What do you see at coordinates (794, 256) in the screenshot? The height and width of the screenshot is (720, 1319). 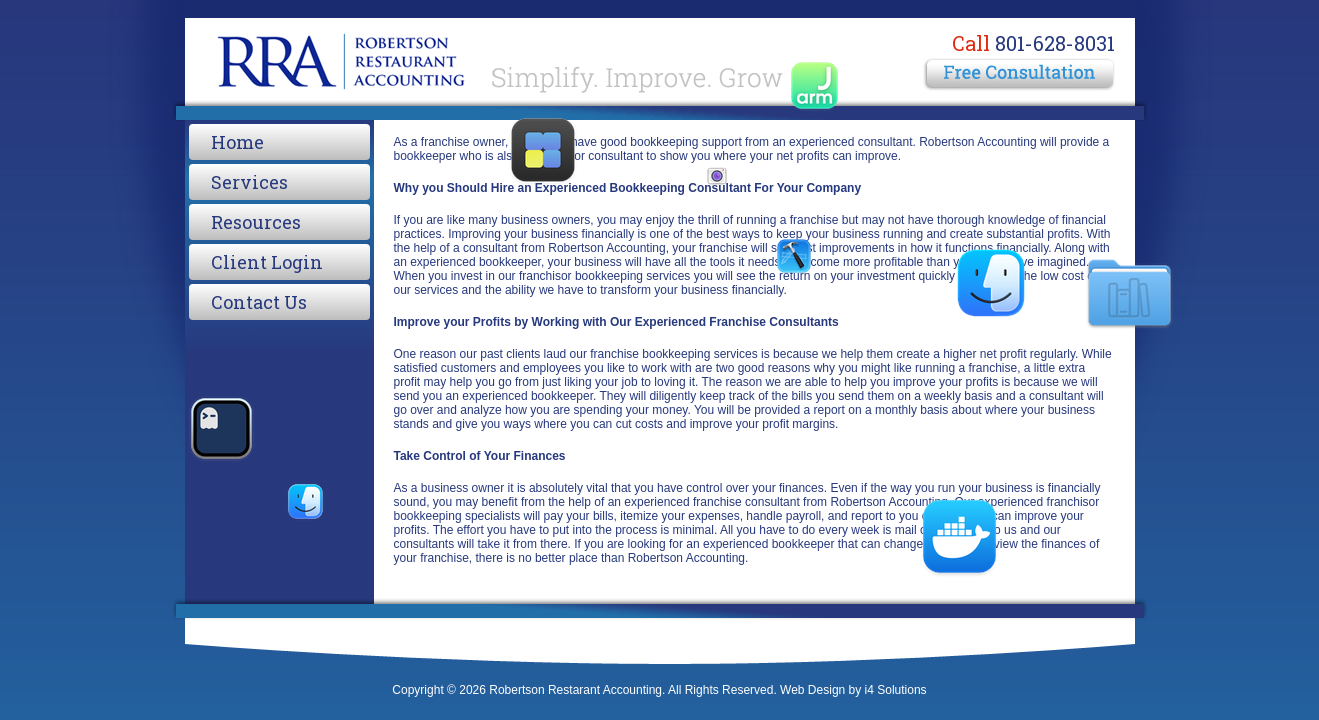 I see `open jockey media player app` at bounding box center [794, 256].